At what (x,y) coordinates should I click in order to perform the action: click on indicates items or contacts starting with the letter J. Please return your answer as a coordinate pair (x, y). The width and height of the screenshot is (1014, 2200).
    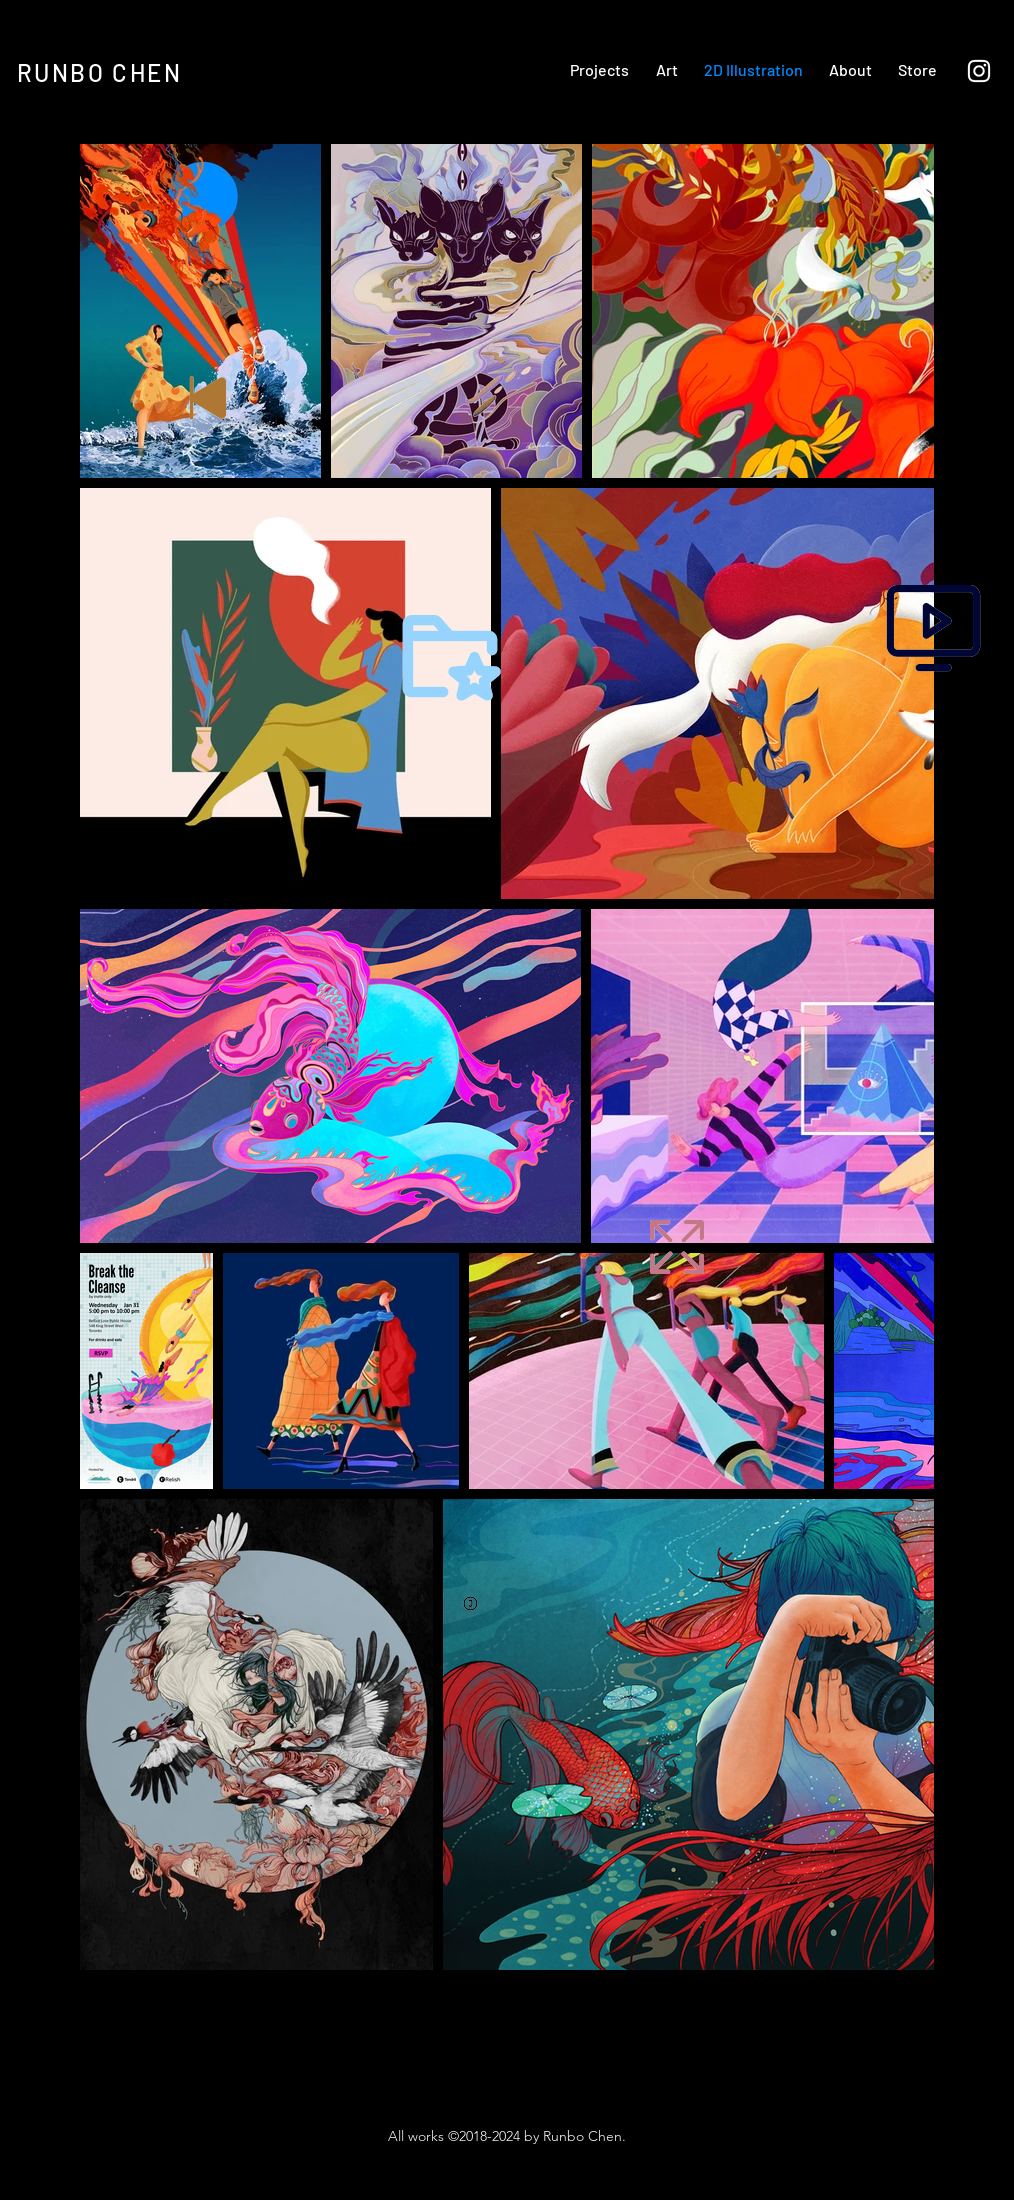
    Looking at the image, I should click on (470, 1603).